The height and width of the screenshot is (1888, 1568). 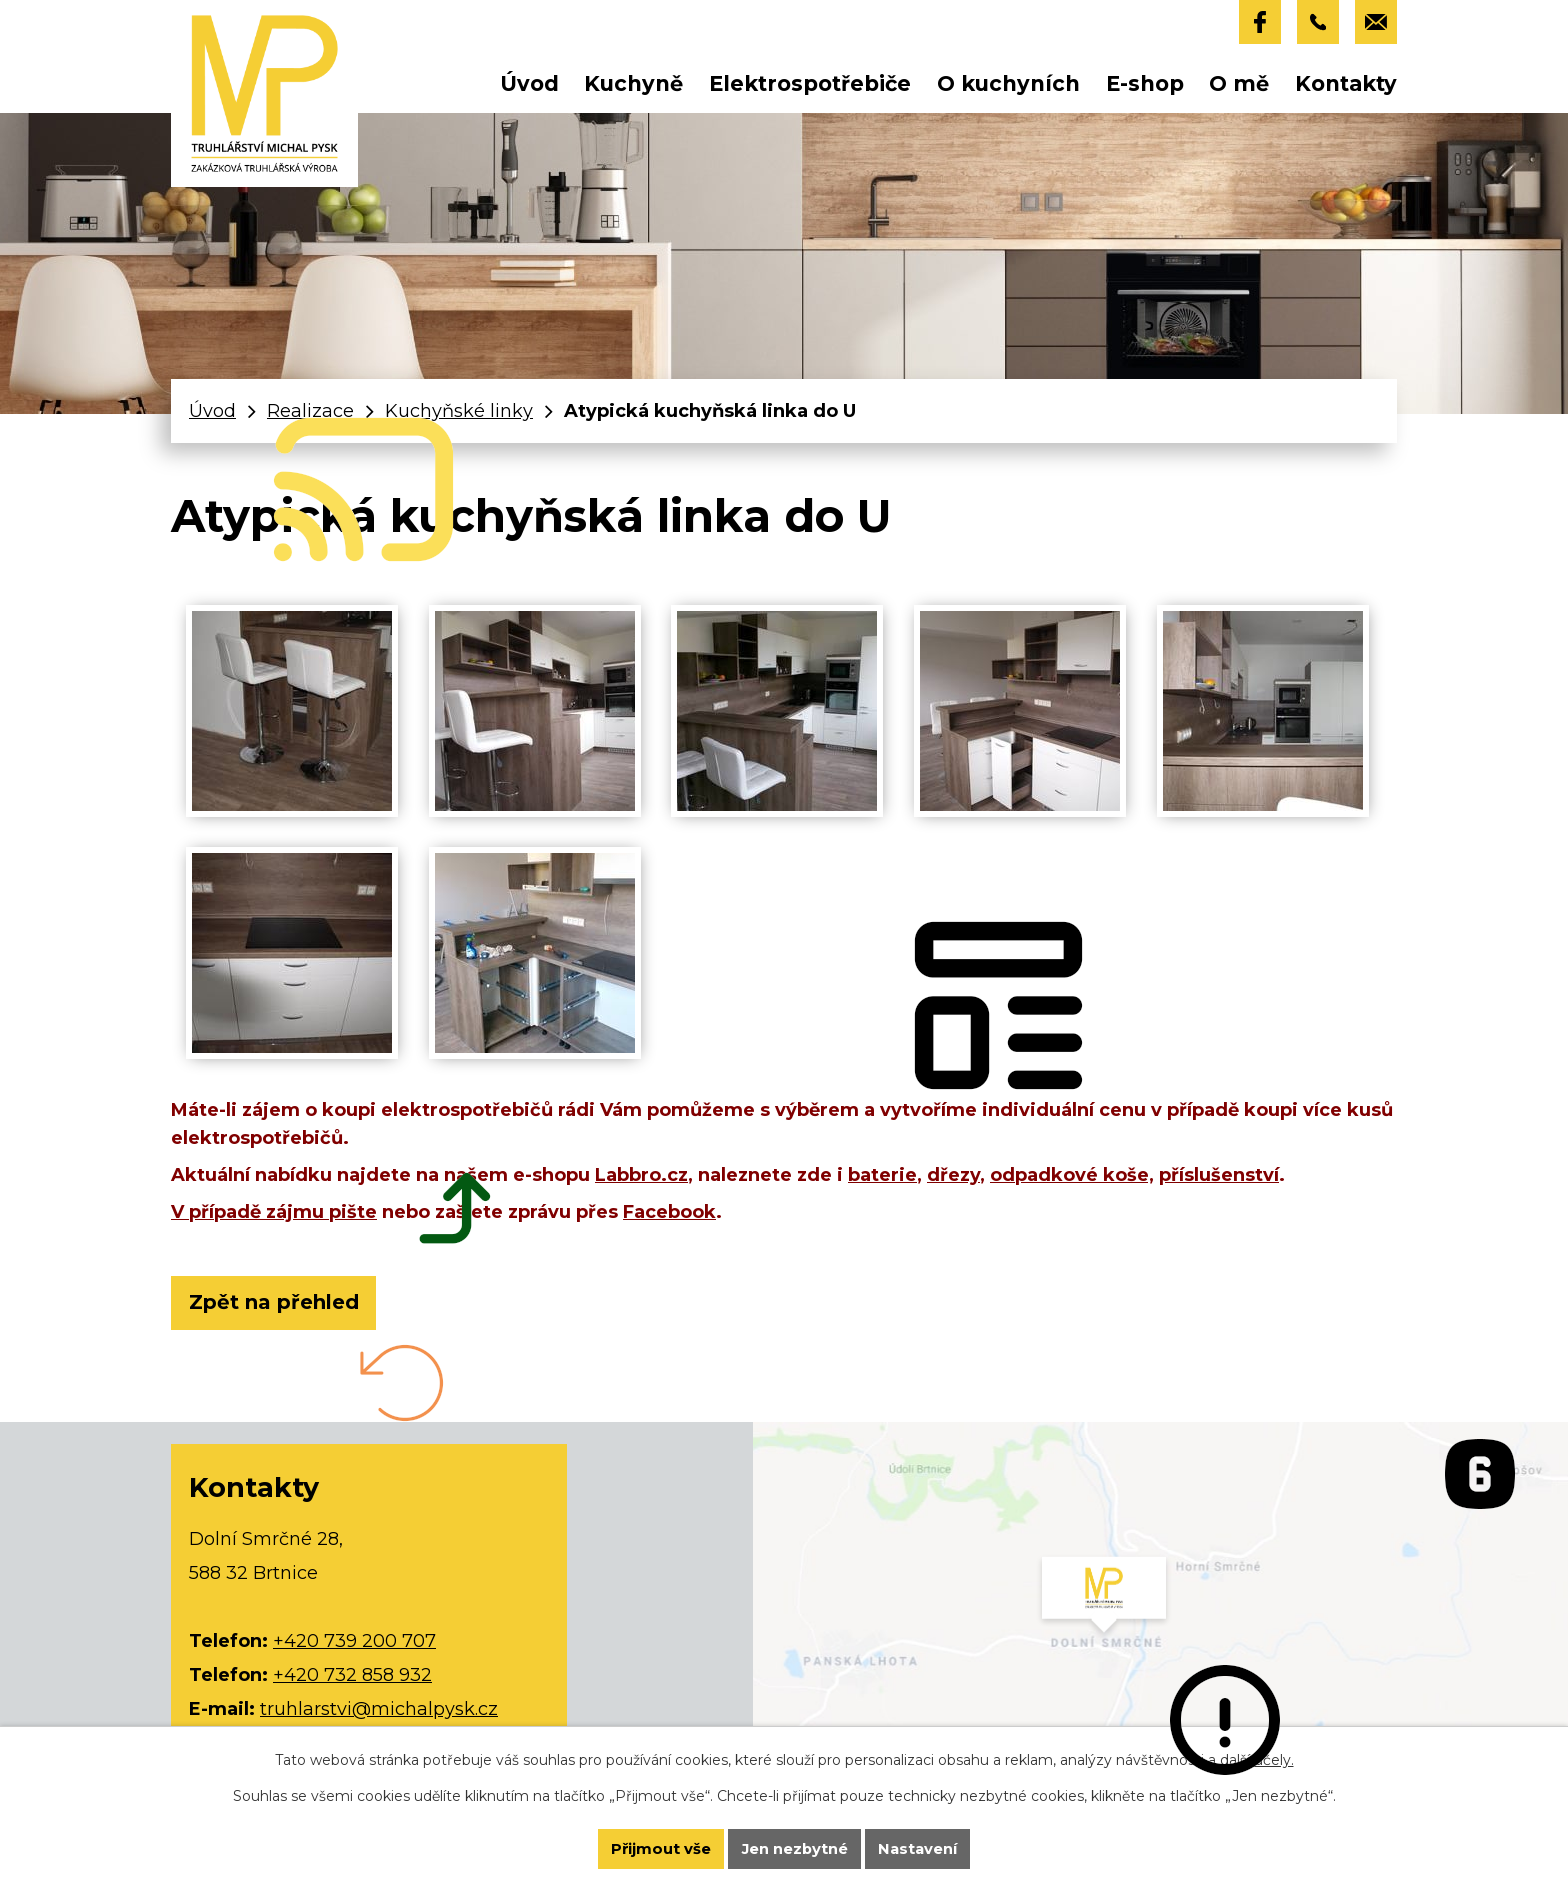 I want to click on indicates a warning or alert requiring attention, so click(x=1225, y=1720).